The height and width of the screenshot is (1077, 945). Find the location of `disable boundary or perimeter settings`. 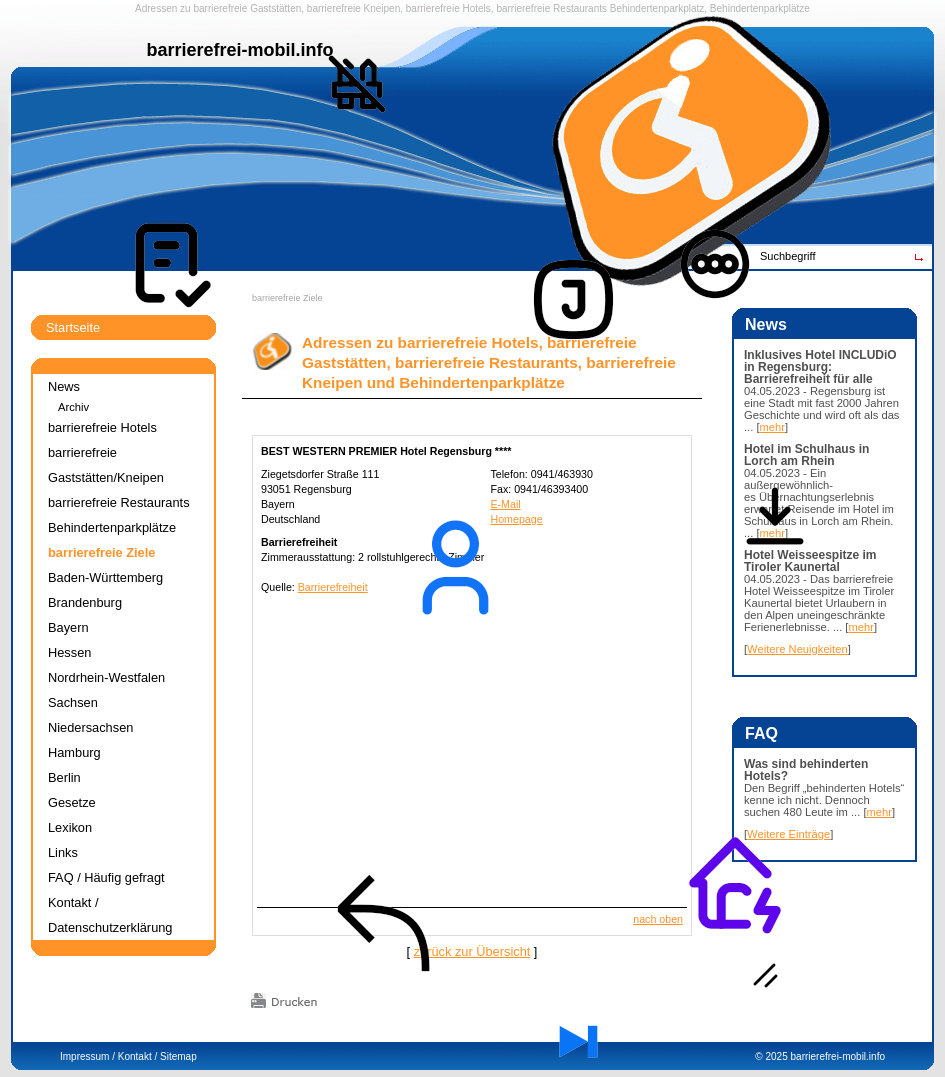

disable boundary or perimeter settings is located at coordinates (357, 84).